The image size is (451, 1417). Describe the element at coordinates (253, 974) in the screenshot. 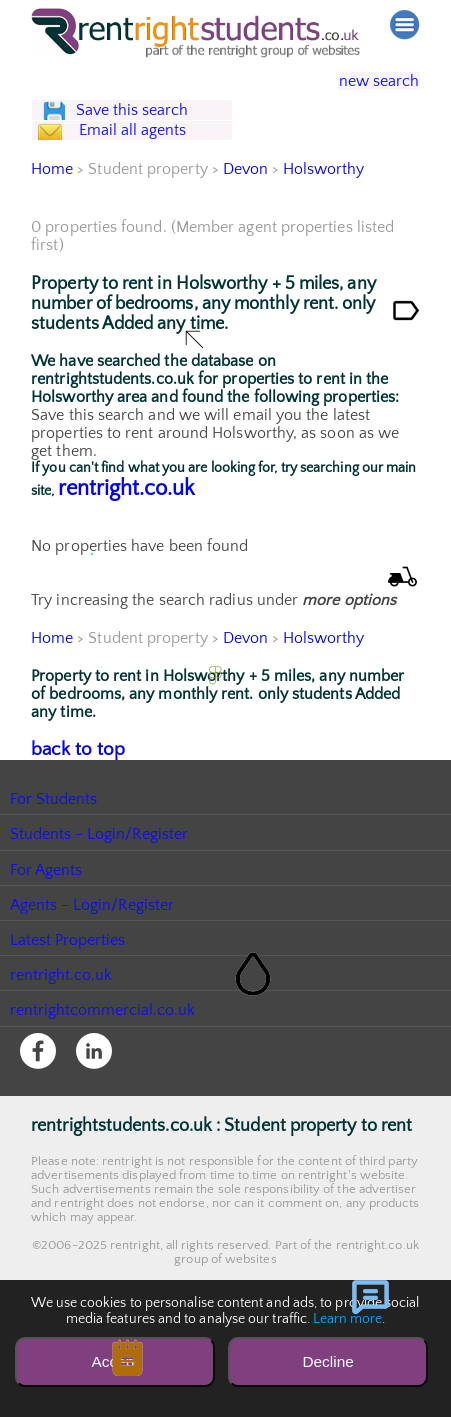

I see `adjust water or hydration settings` at that location.